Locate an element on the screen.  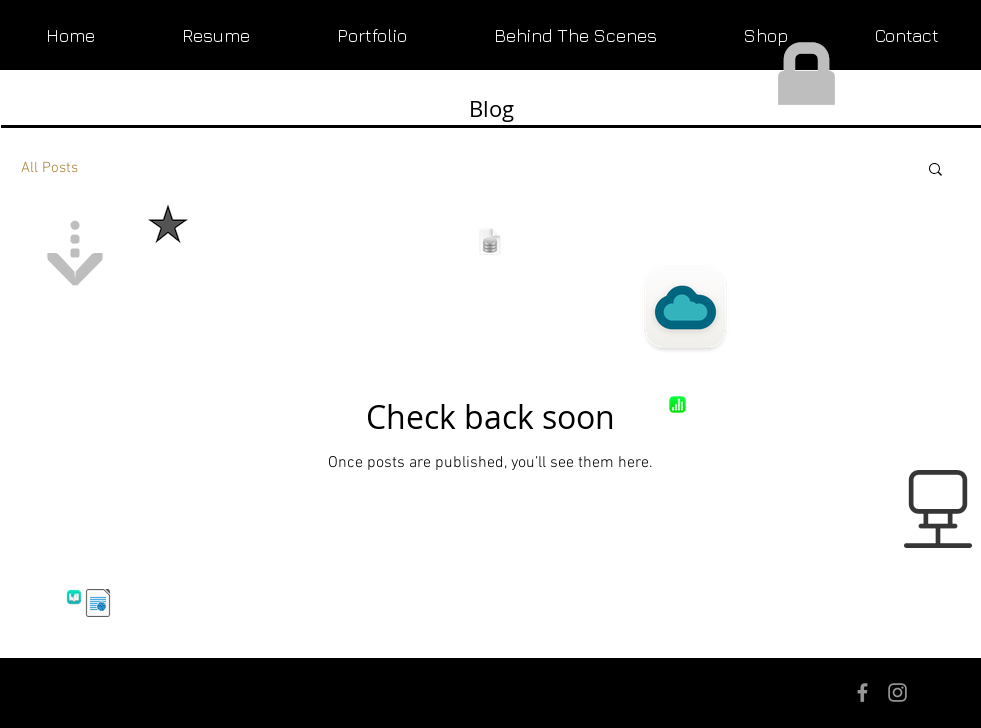
indicates a secure connection is located at coordinates (806, 76).